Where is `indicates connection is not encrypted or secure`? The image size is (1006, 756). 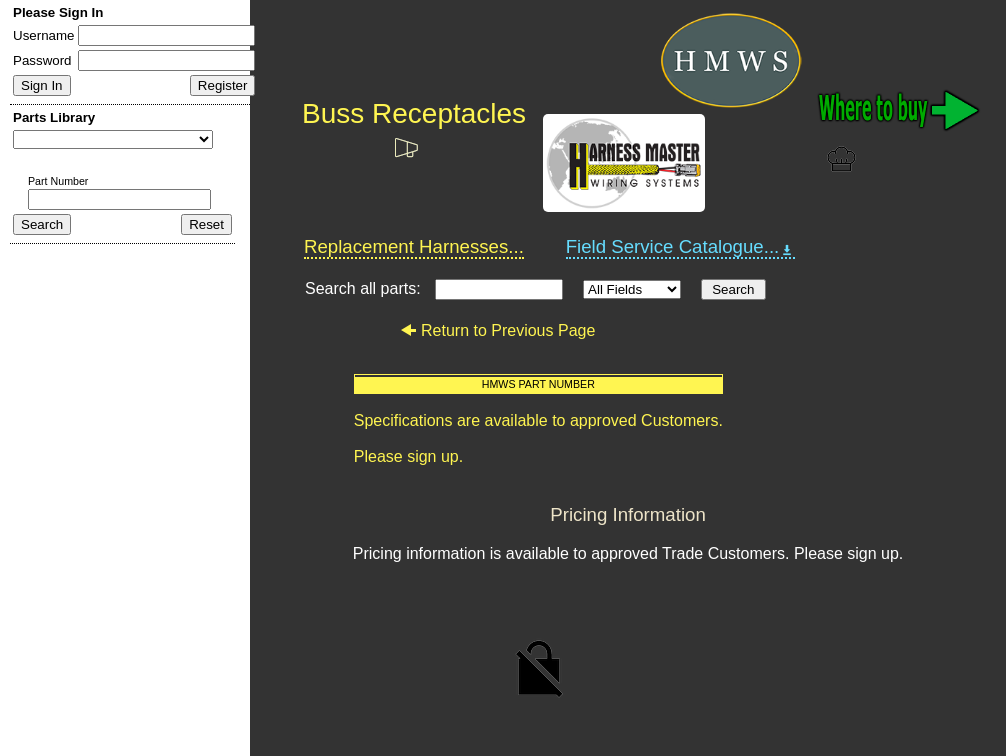
indicates connection is not encrypted or secure is located at coordinates (539, 669).